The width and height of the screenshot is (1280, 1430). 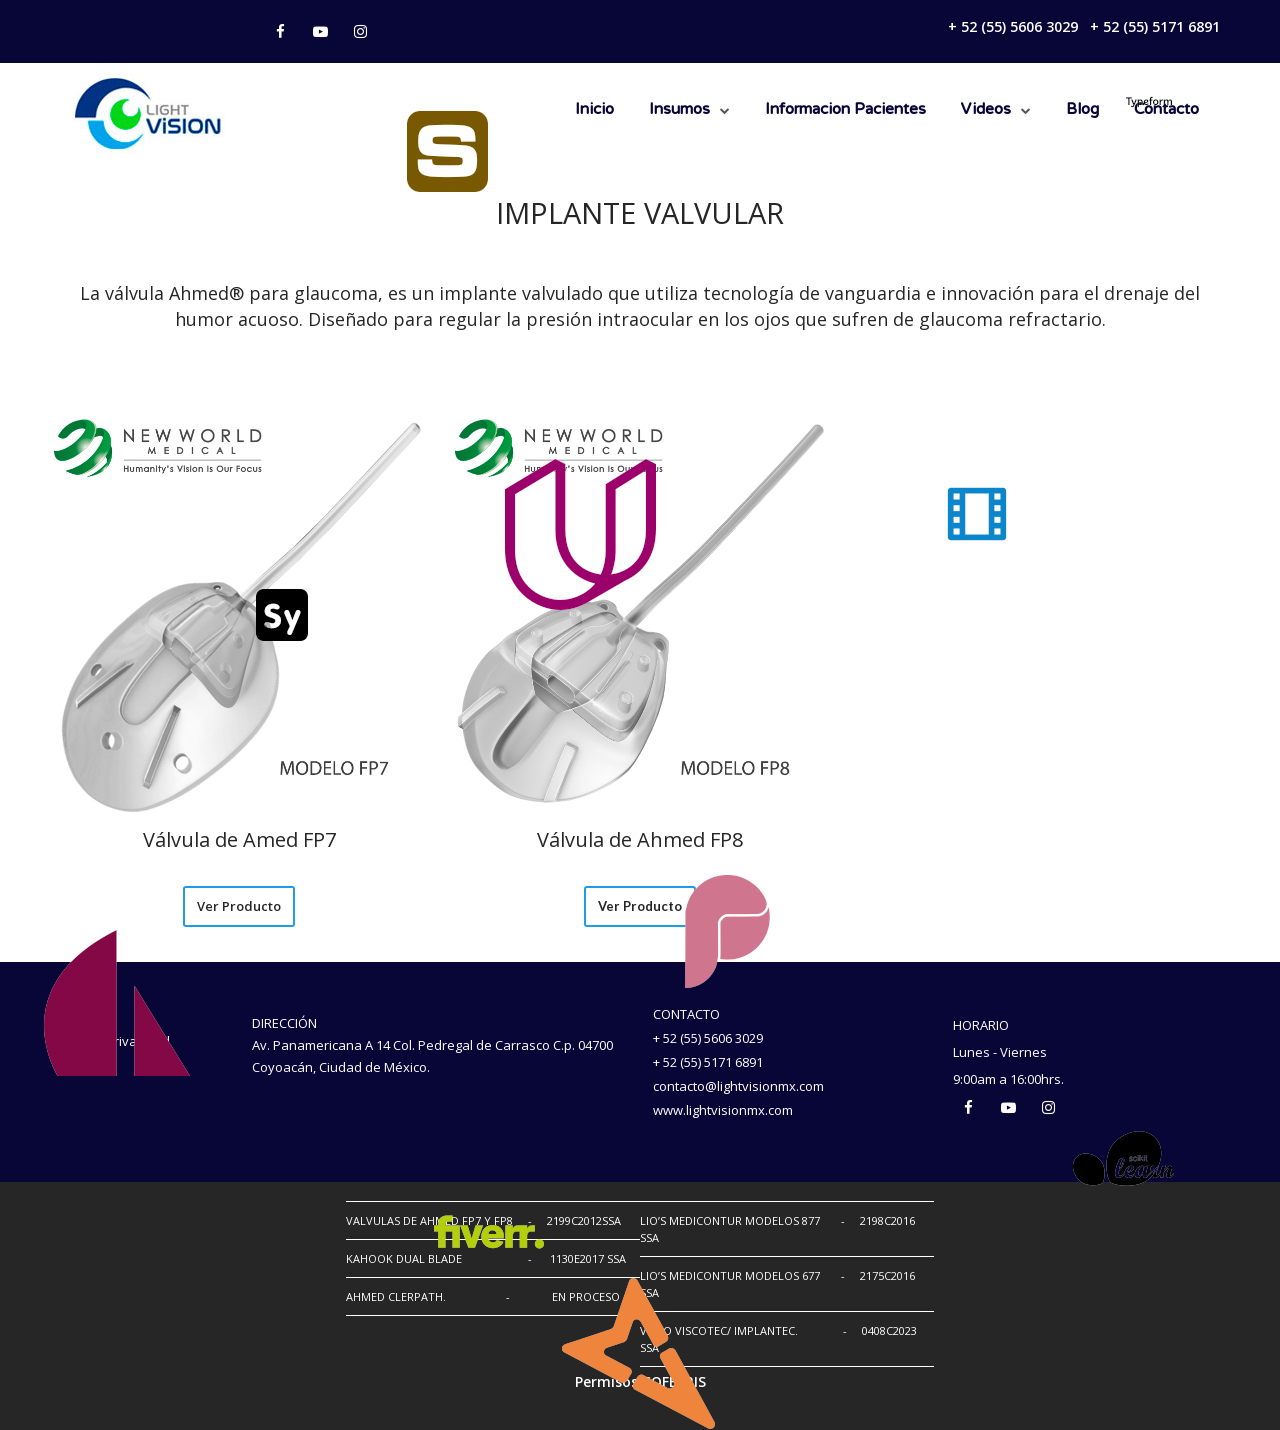 What do you see at coordinates (580, 534) in the screenshot?
I see `open the Udacity learning platform` at bounding box center [580, 534].